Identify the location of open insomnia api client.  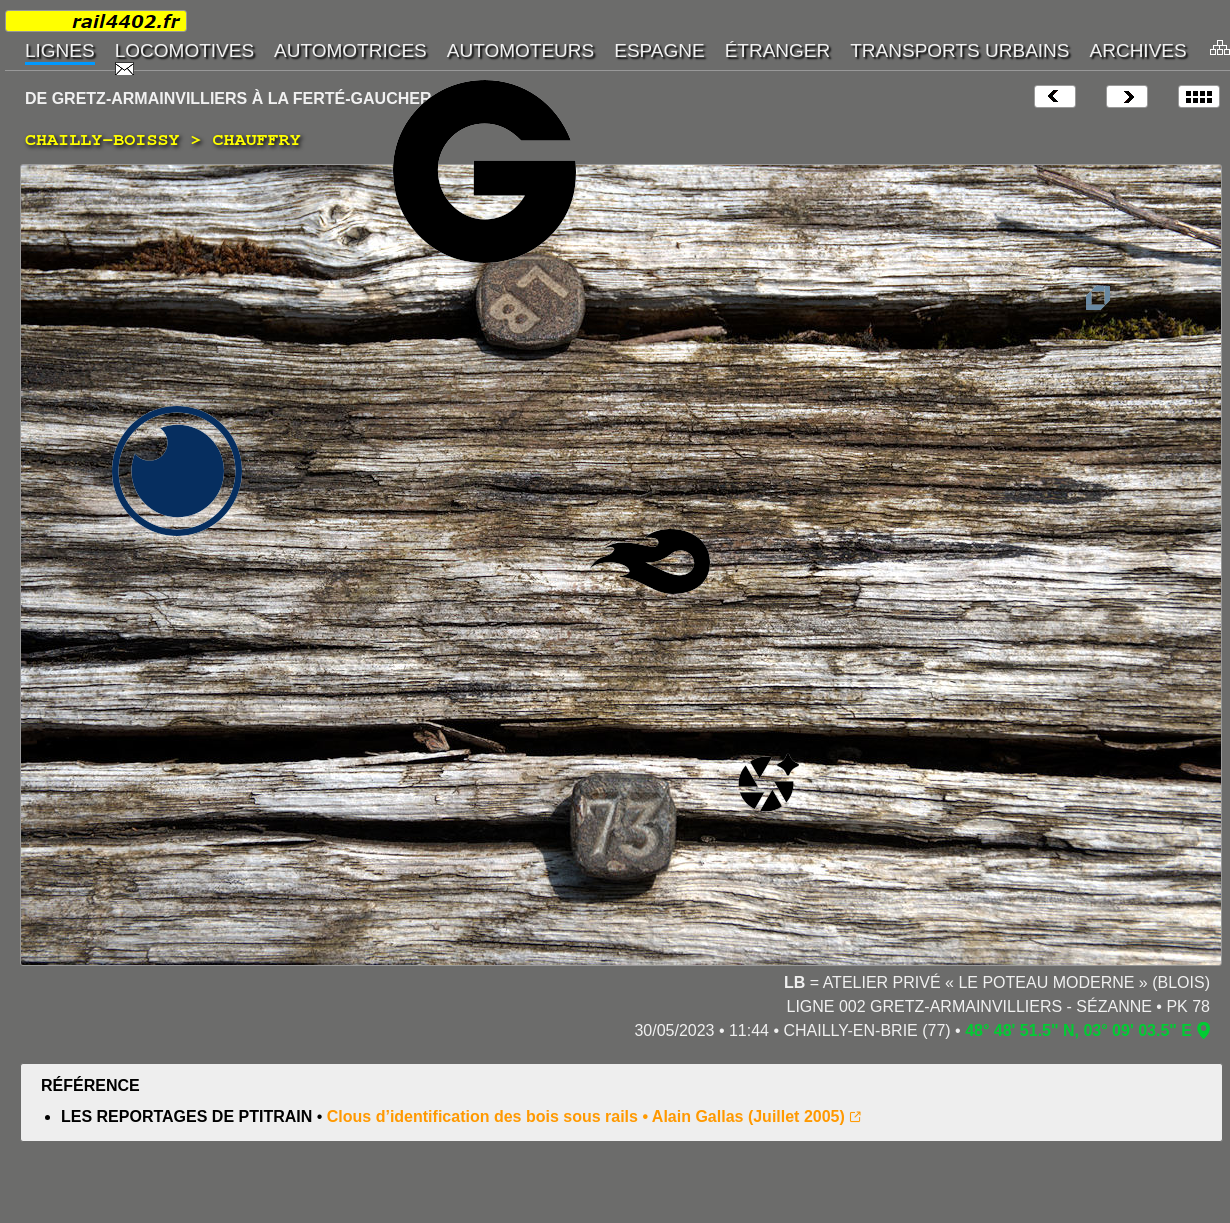
(177, 471).